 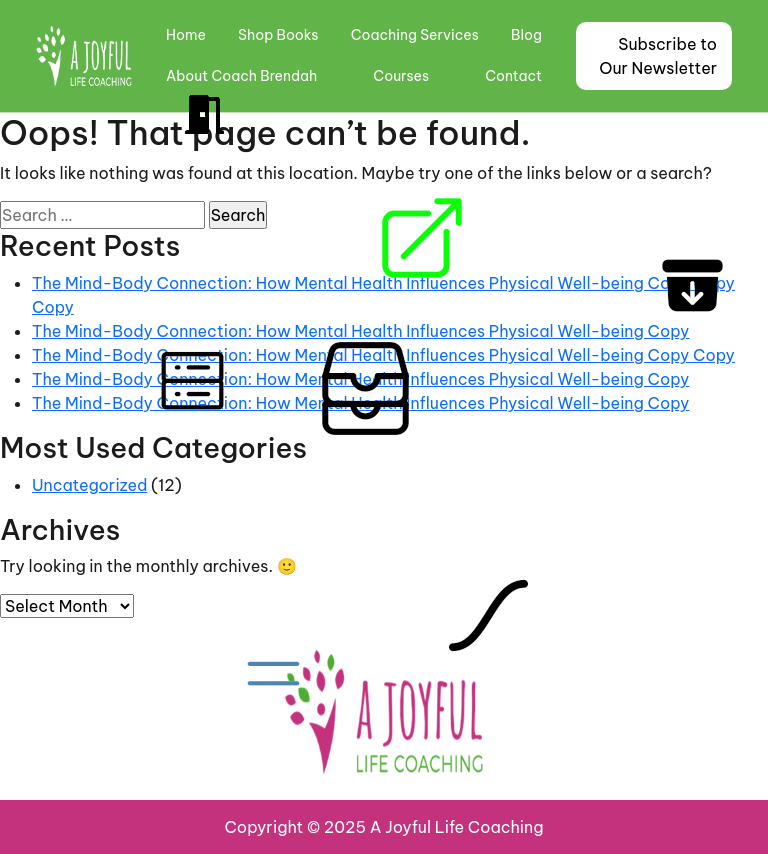 I want to click on apply ease-in-out animation timing, so click(x=488, y=615).